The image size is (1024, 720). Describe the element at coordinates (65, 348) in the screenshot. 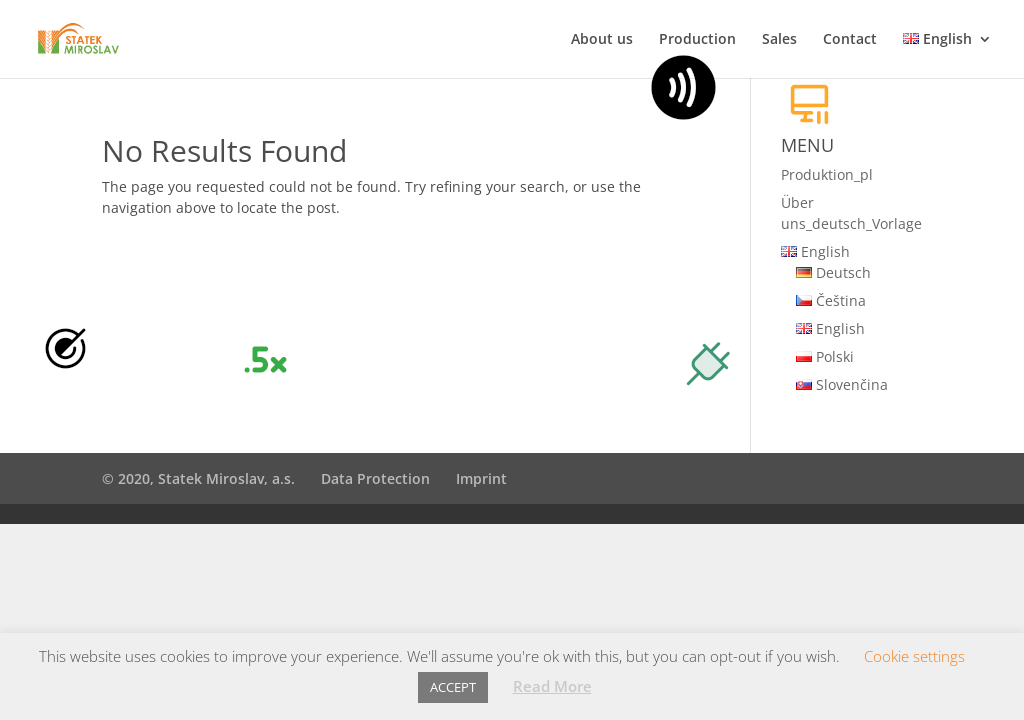

I see `set a goal or target` at that location.